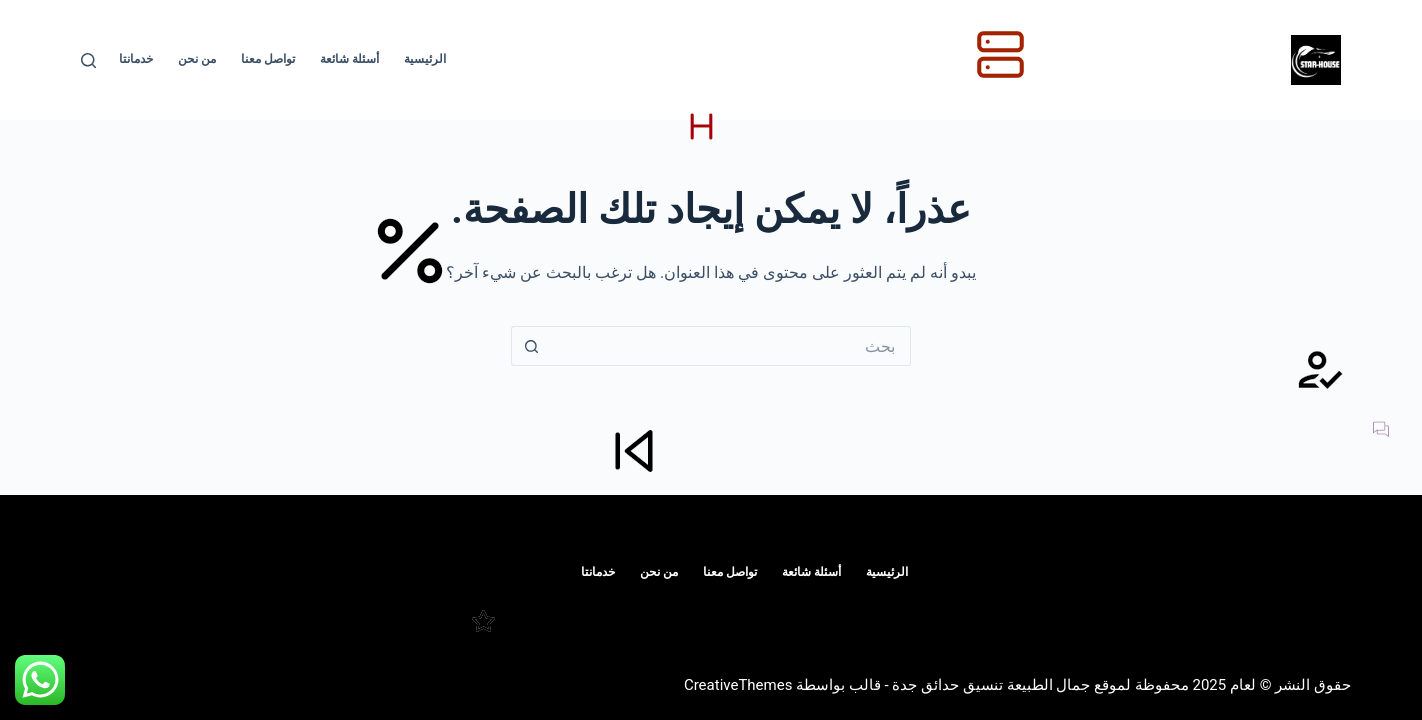  What do you see at coordinates (701, 126) in the screenshot?
I see `insert a heading in a text editor` at bounding box center [701, 126].